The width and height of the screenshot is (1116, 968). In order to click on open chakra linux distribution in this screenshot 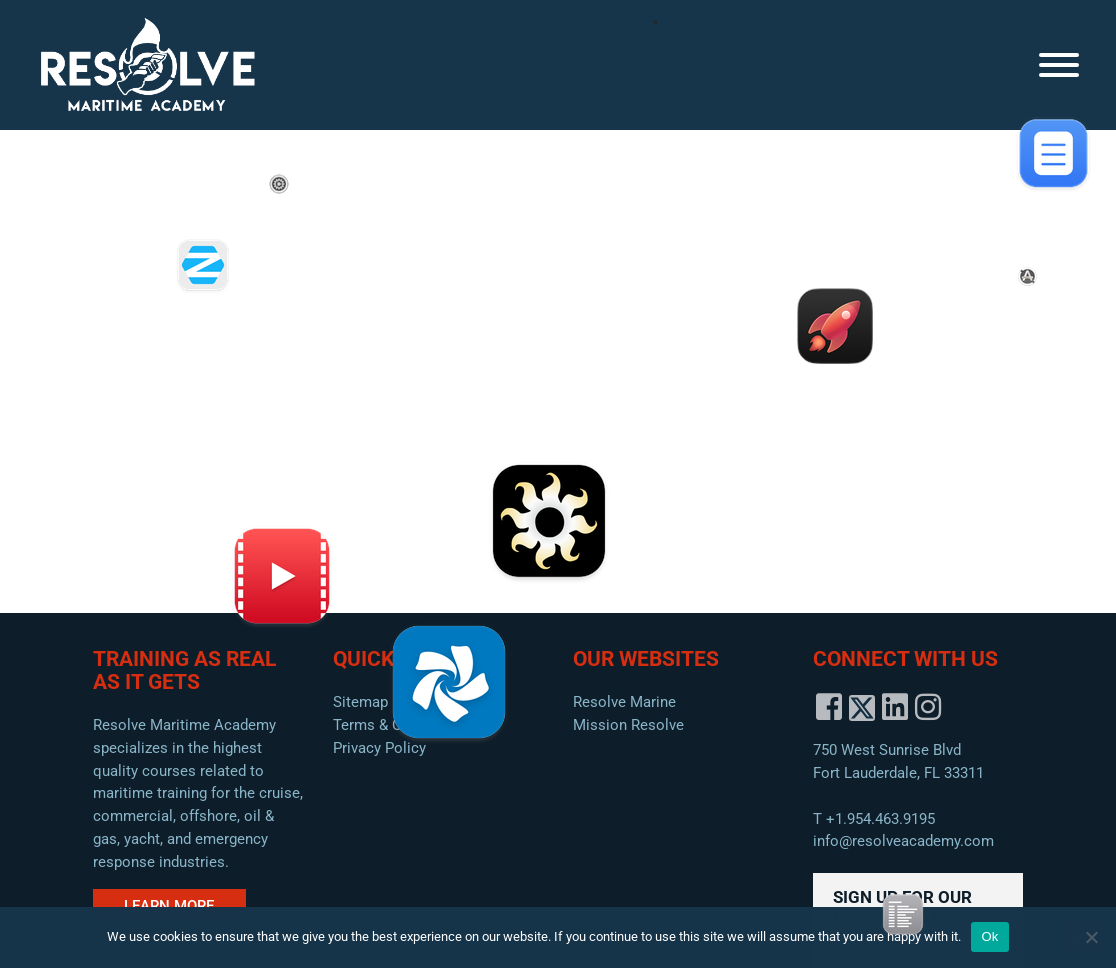, I will do `click(449, 682)`.